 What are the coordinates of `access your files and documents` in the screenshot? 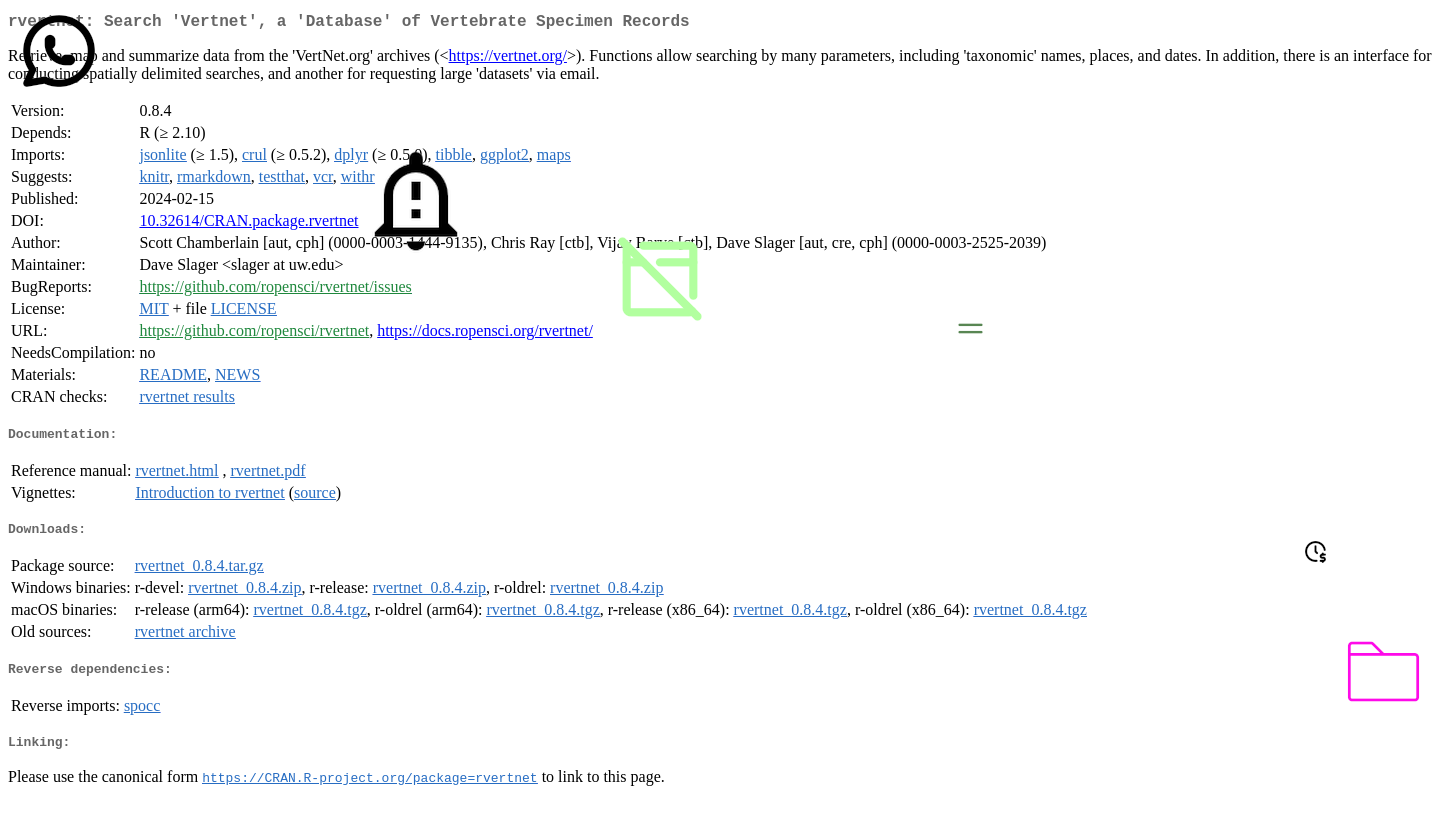 It's located at (1383, 671).